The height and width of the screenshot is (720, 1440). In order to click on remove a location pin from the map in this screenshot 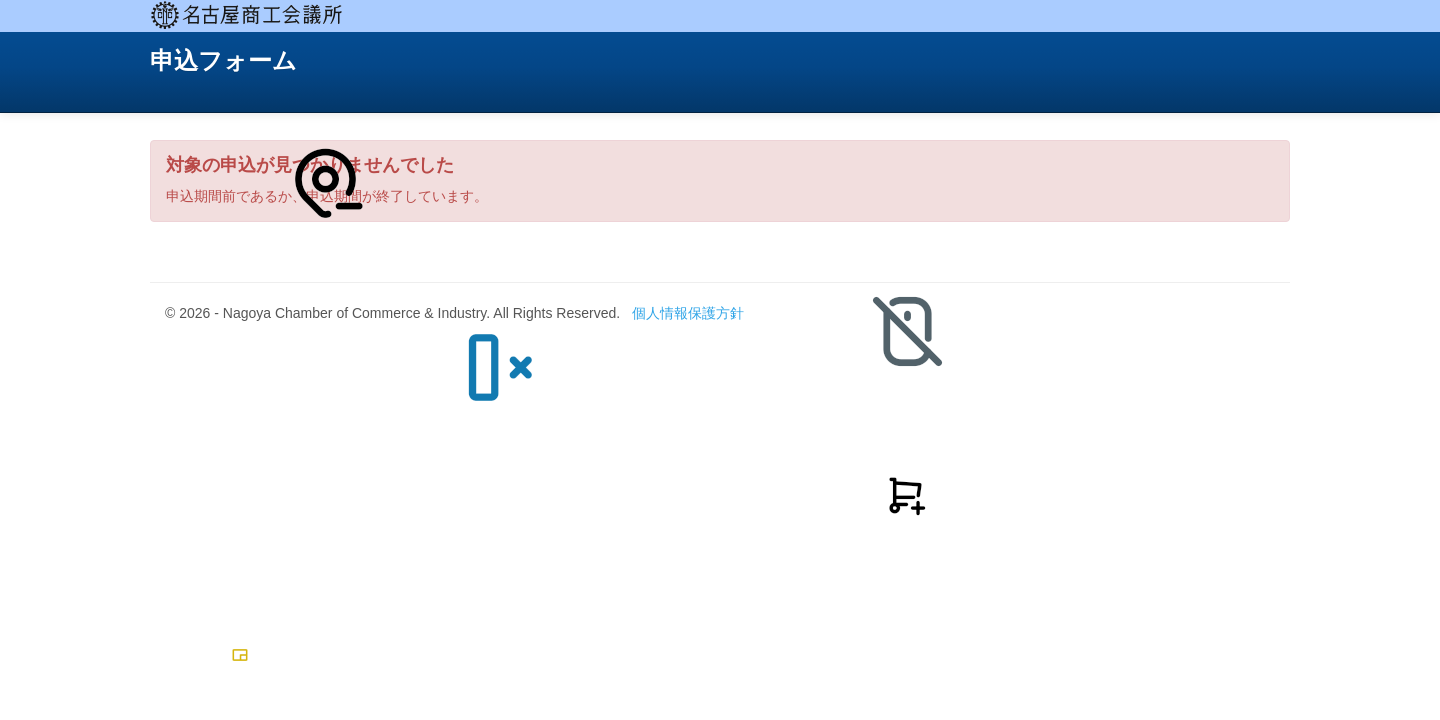, I will do `click(325, 182)`.